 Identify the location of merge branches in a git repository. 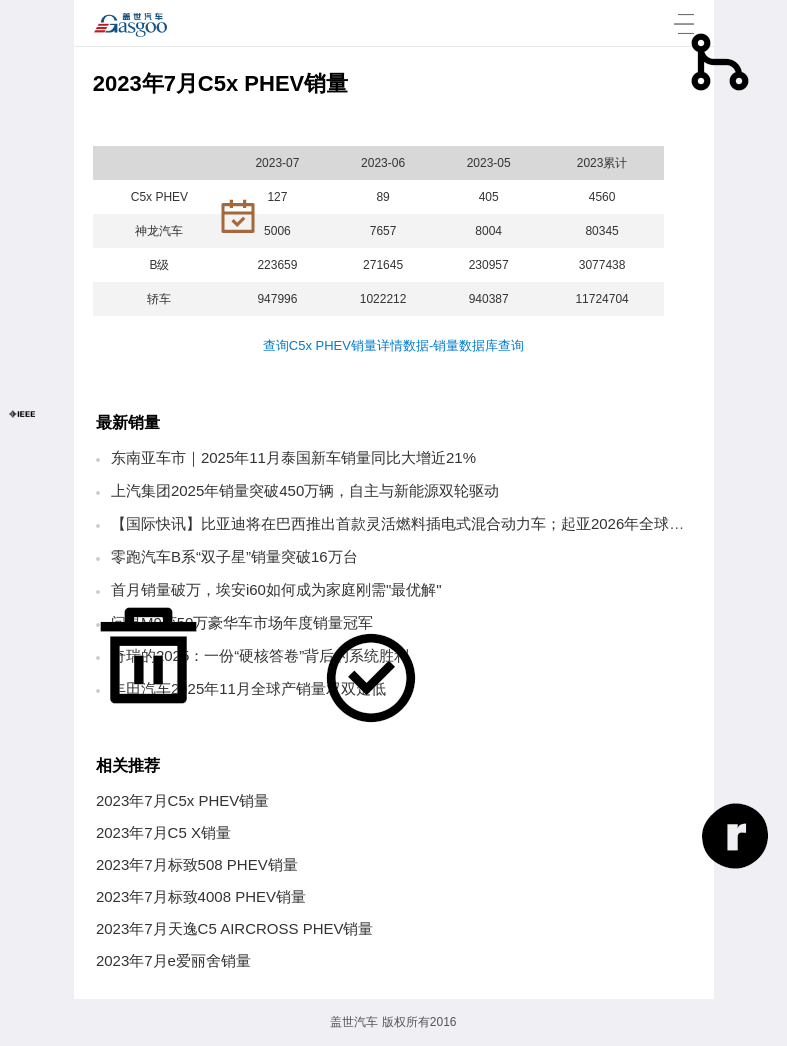
(720, 62).